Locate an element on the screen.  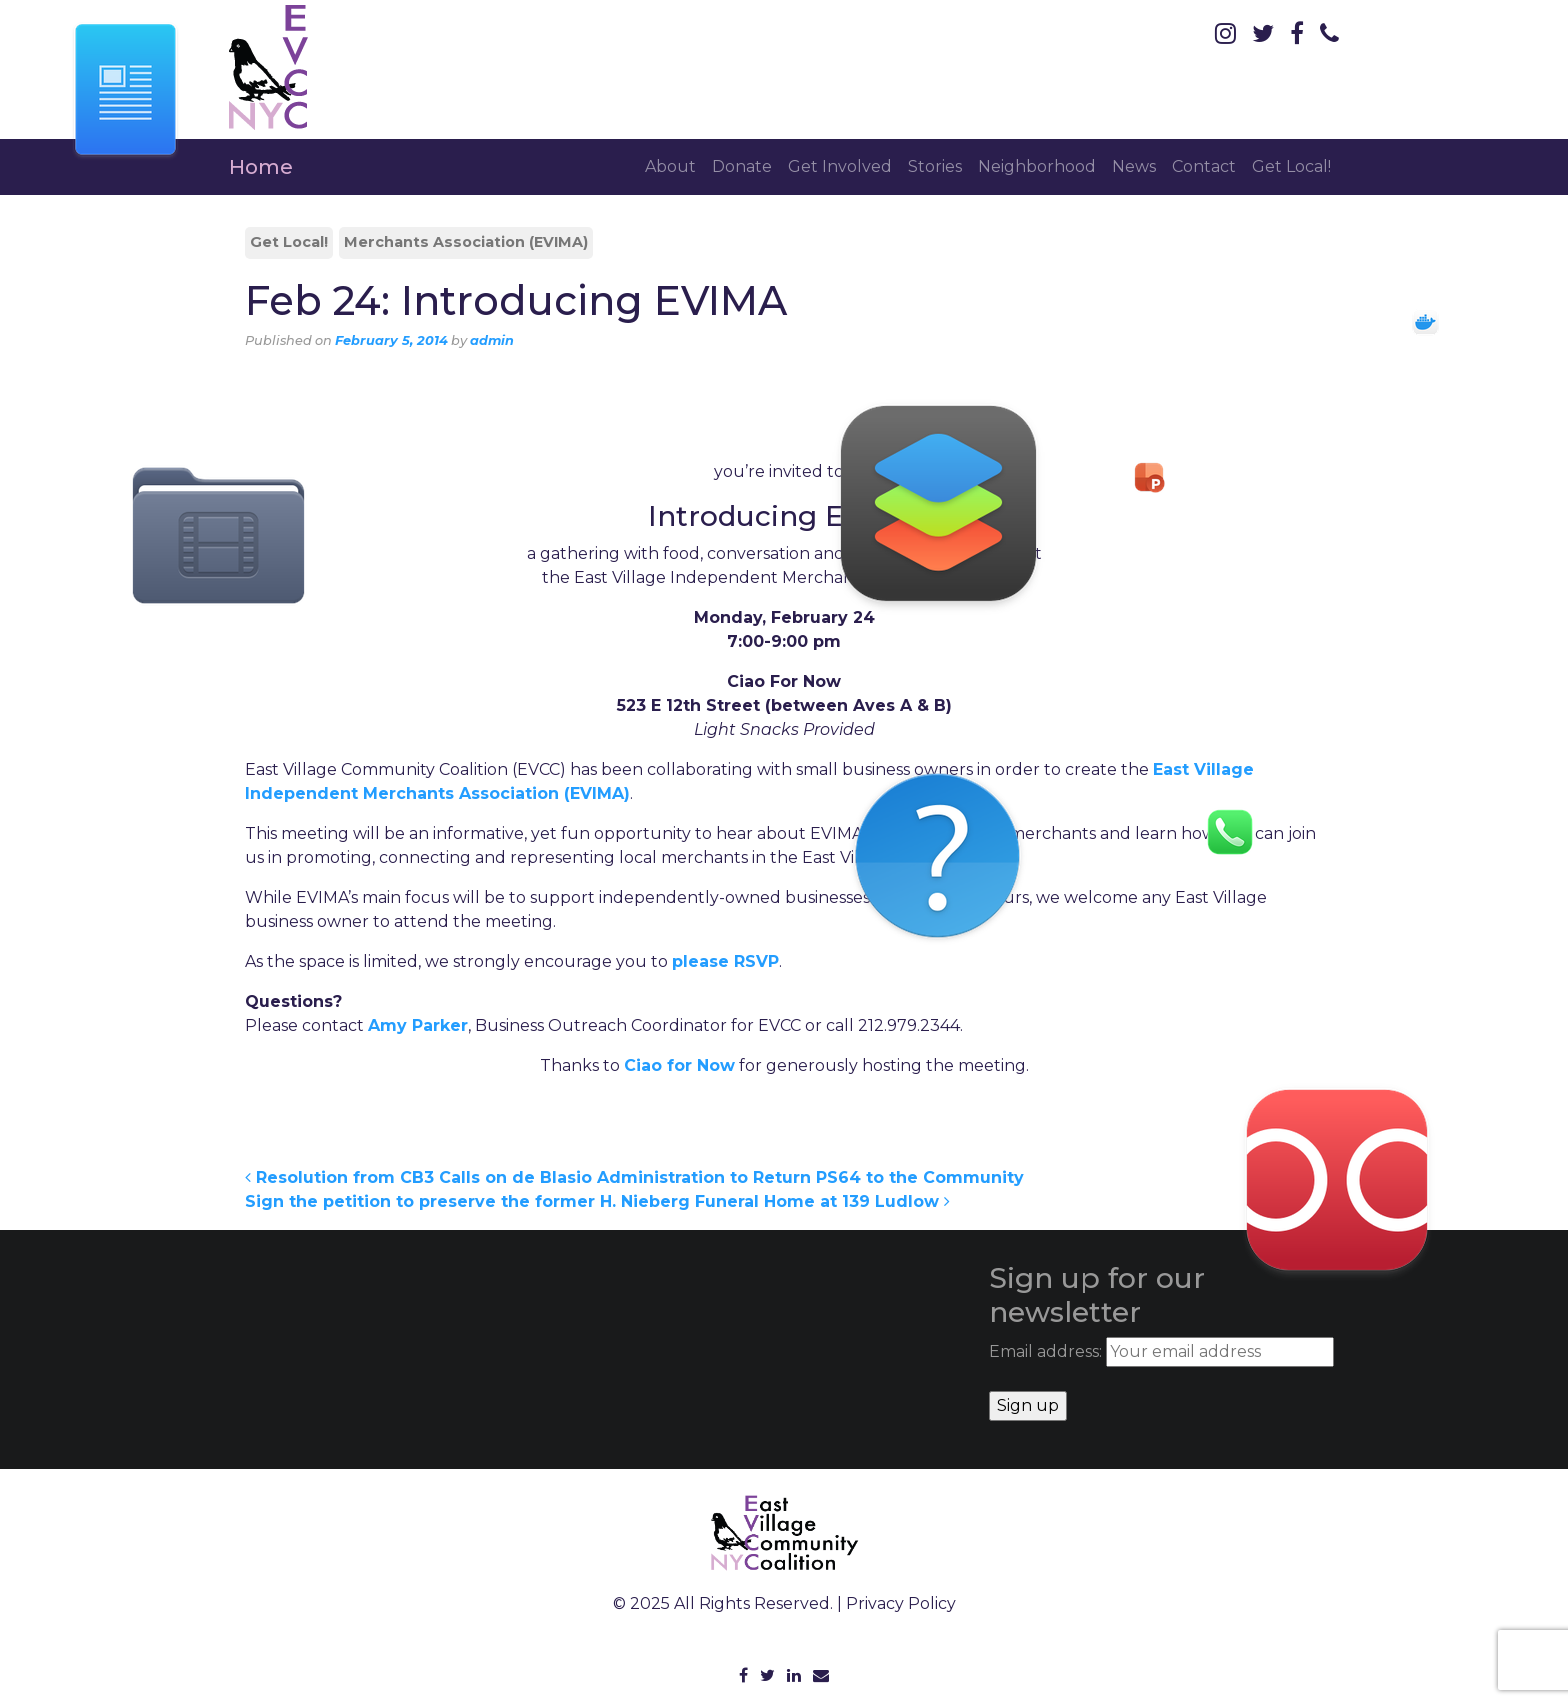
microsoft word template file is located at coordinates (125, 91).